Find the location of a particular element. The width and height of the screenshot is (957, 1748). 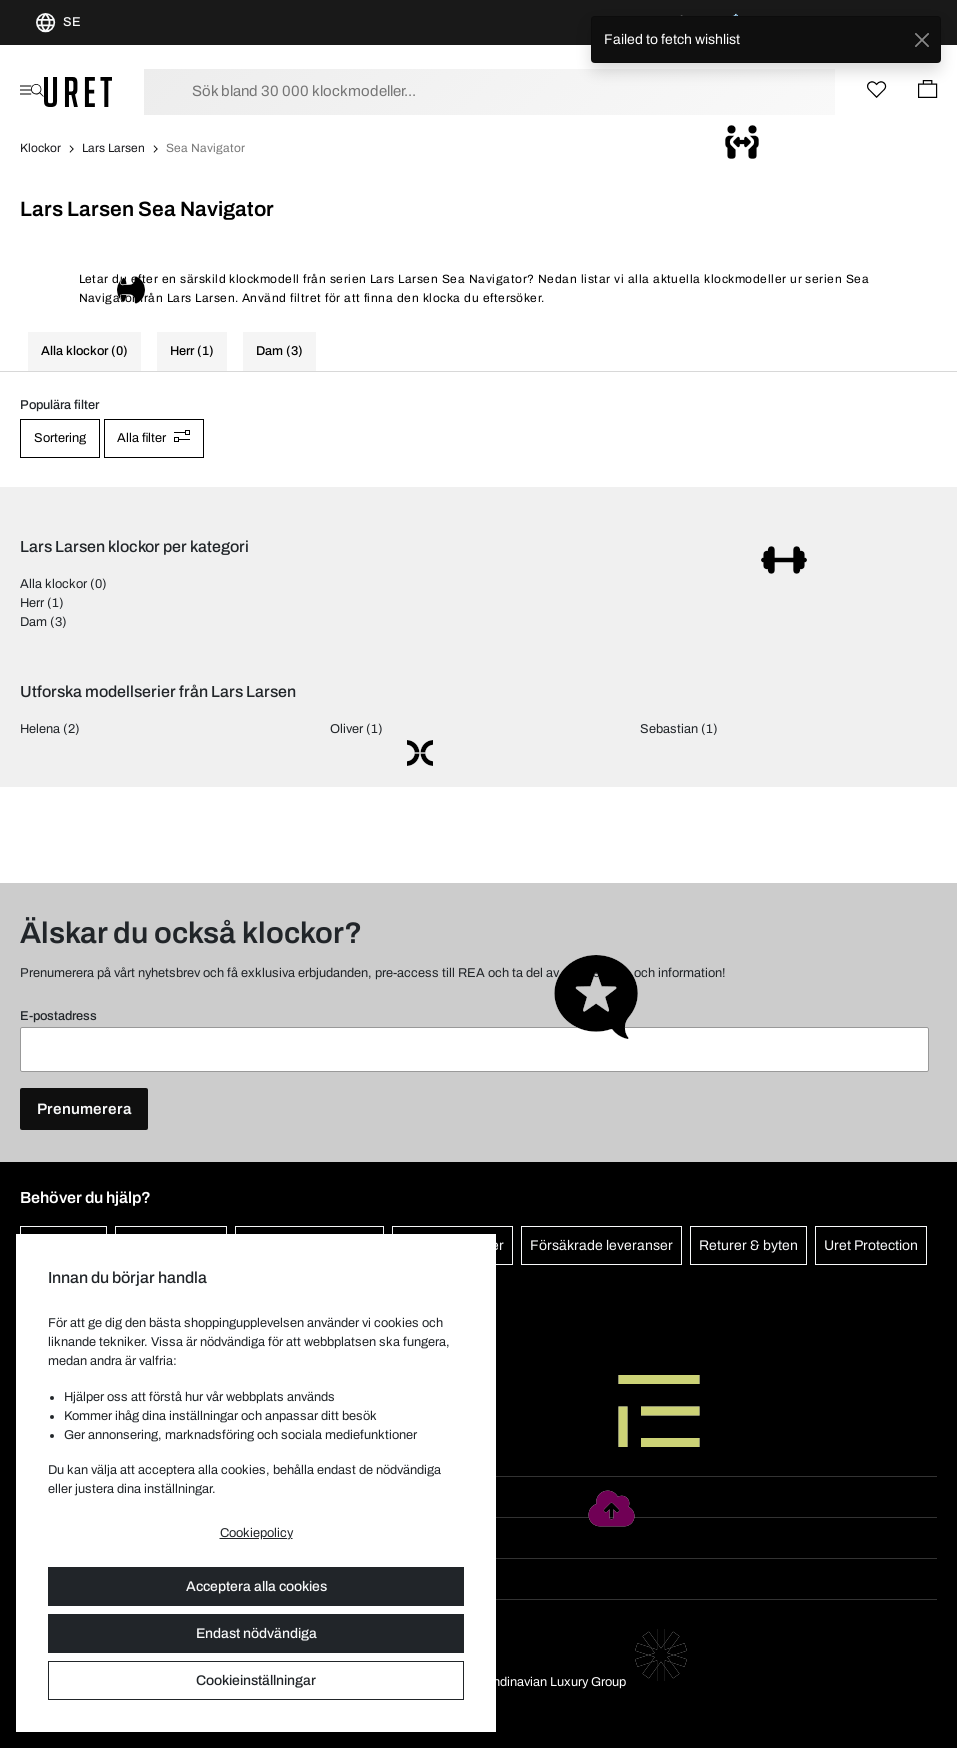

micro.blog social platform logo is located at coordinates (596, 997).